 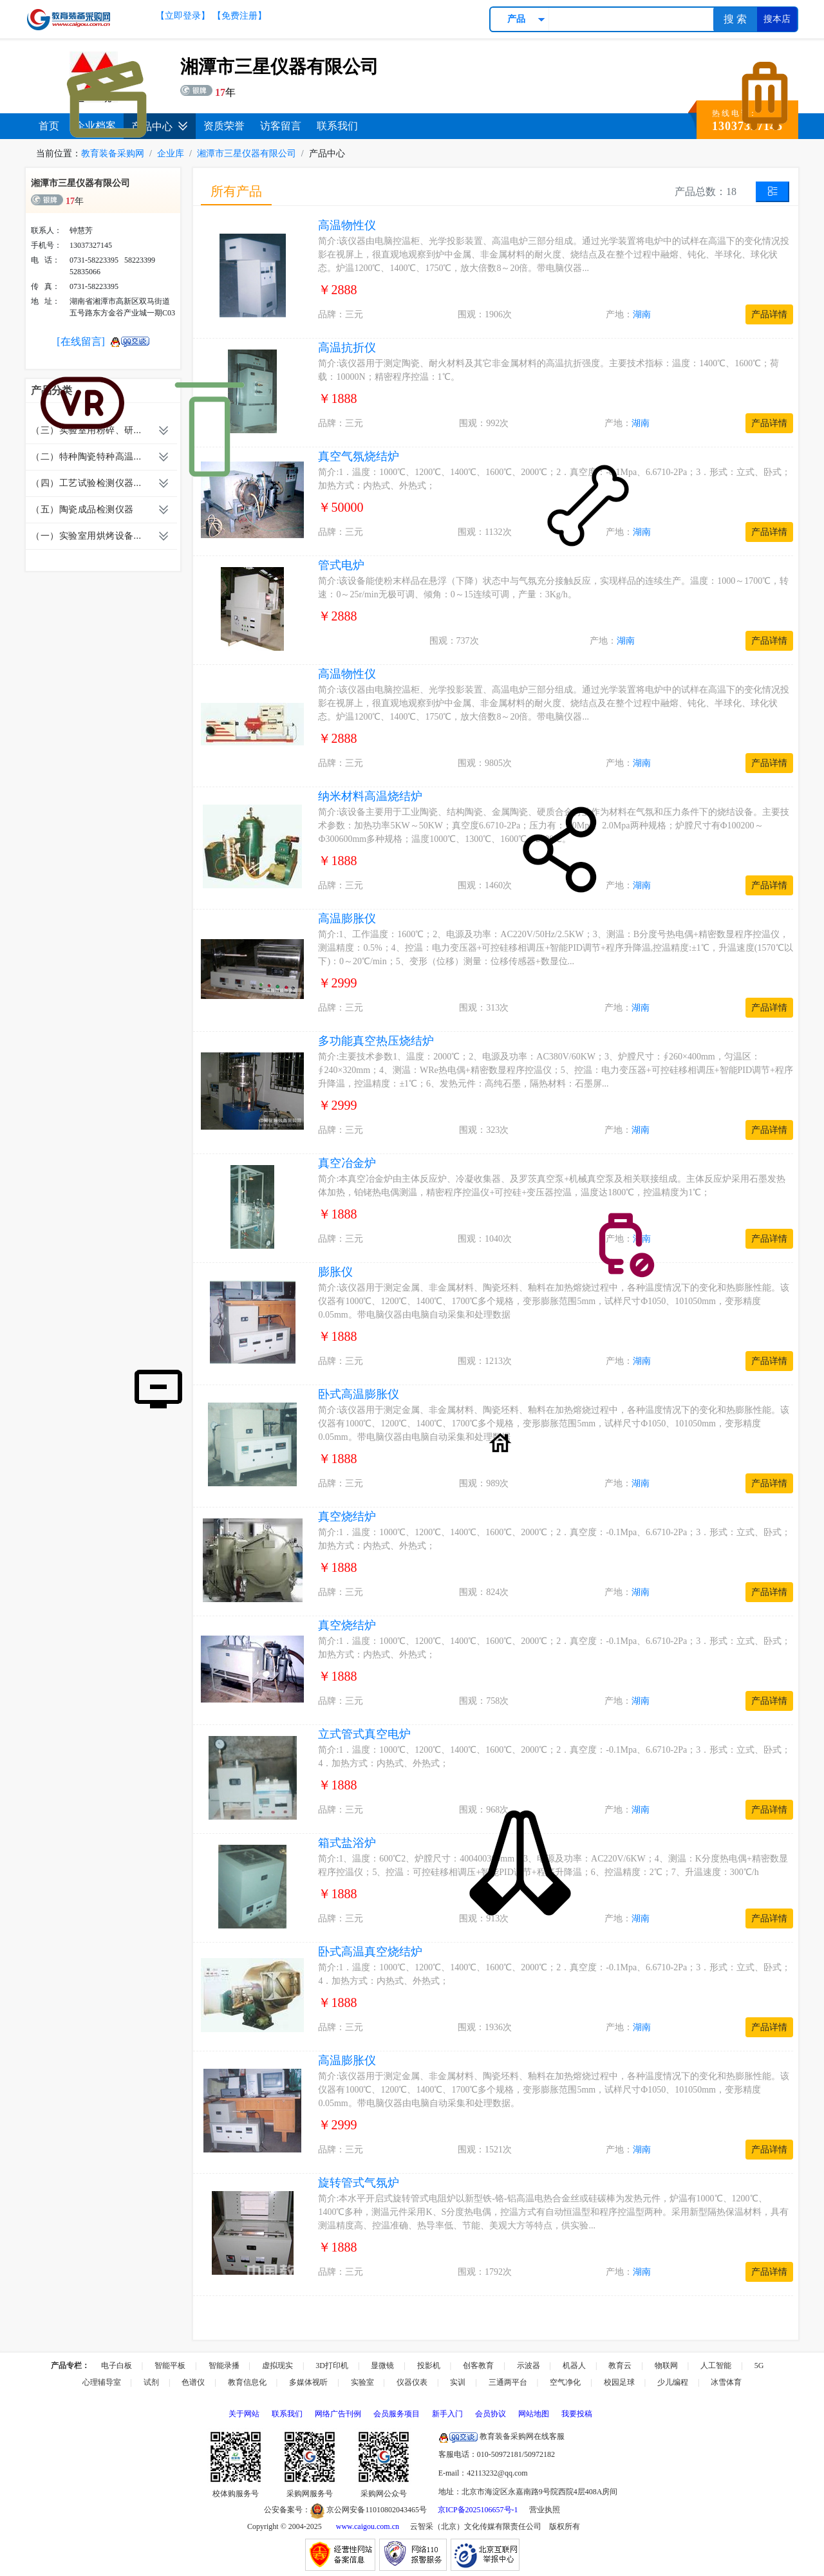 I want to click on share content to social networks, so click(x=563, y=850).